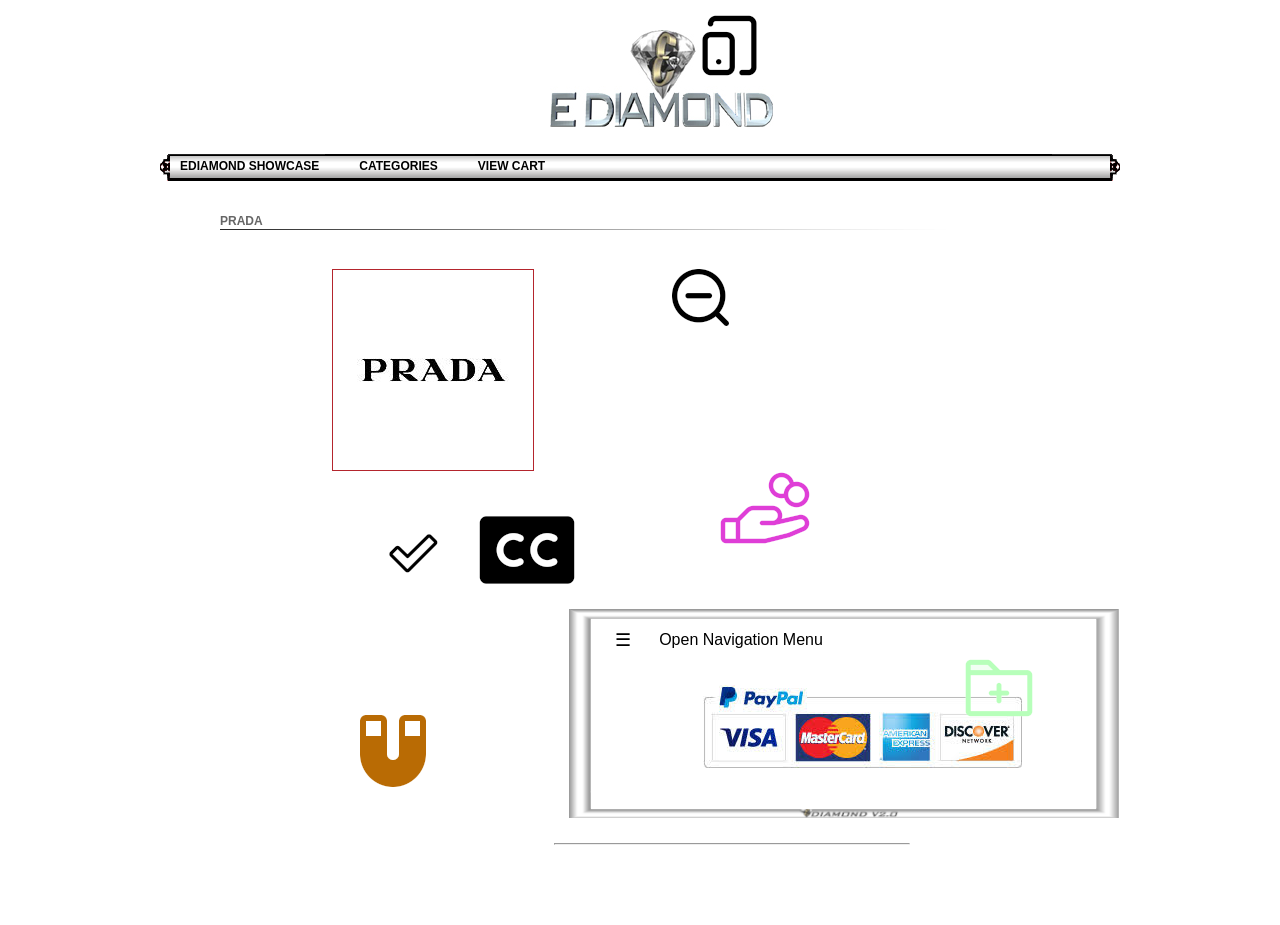 The image size is (1280, 925). What do you see at coordinates (729, 45) in the screenshot?
I see `switch between tablet and mobile view` at bounding box center [729, 45].